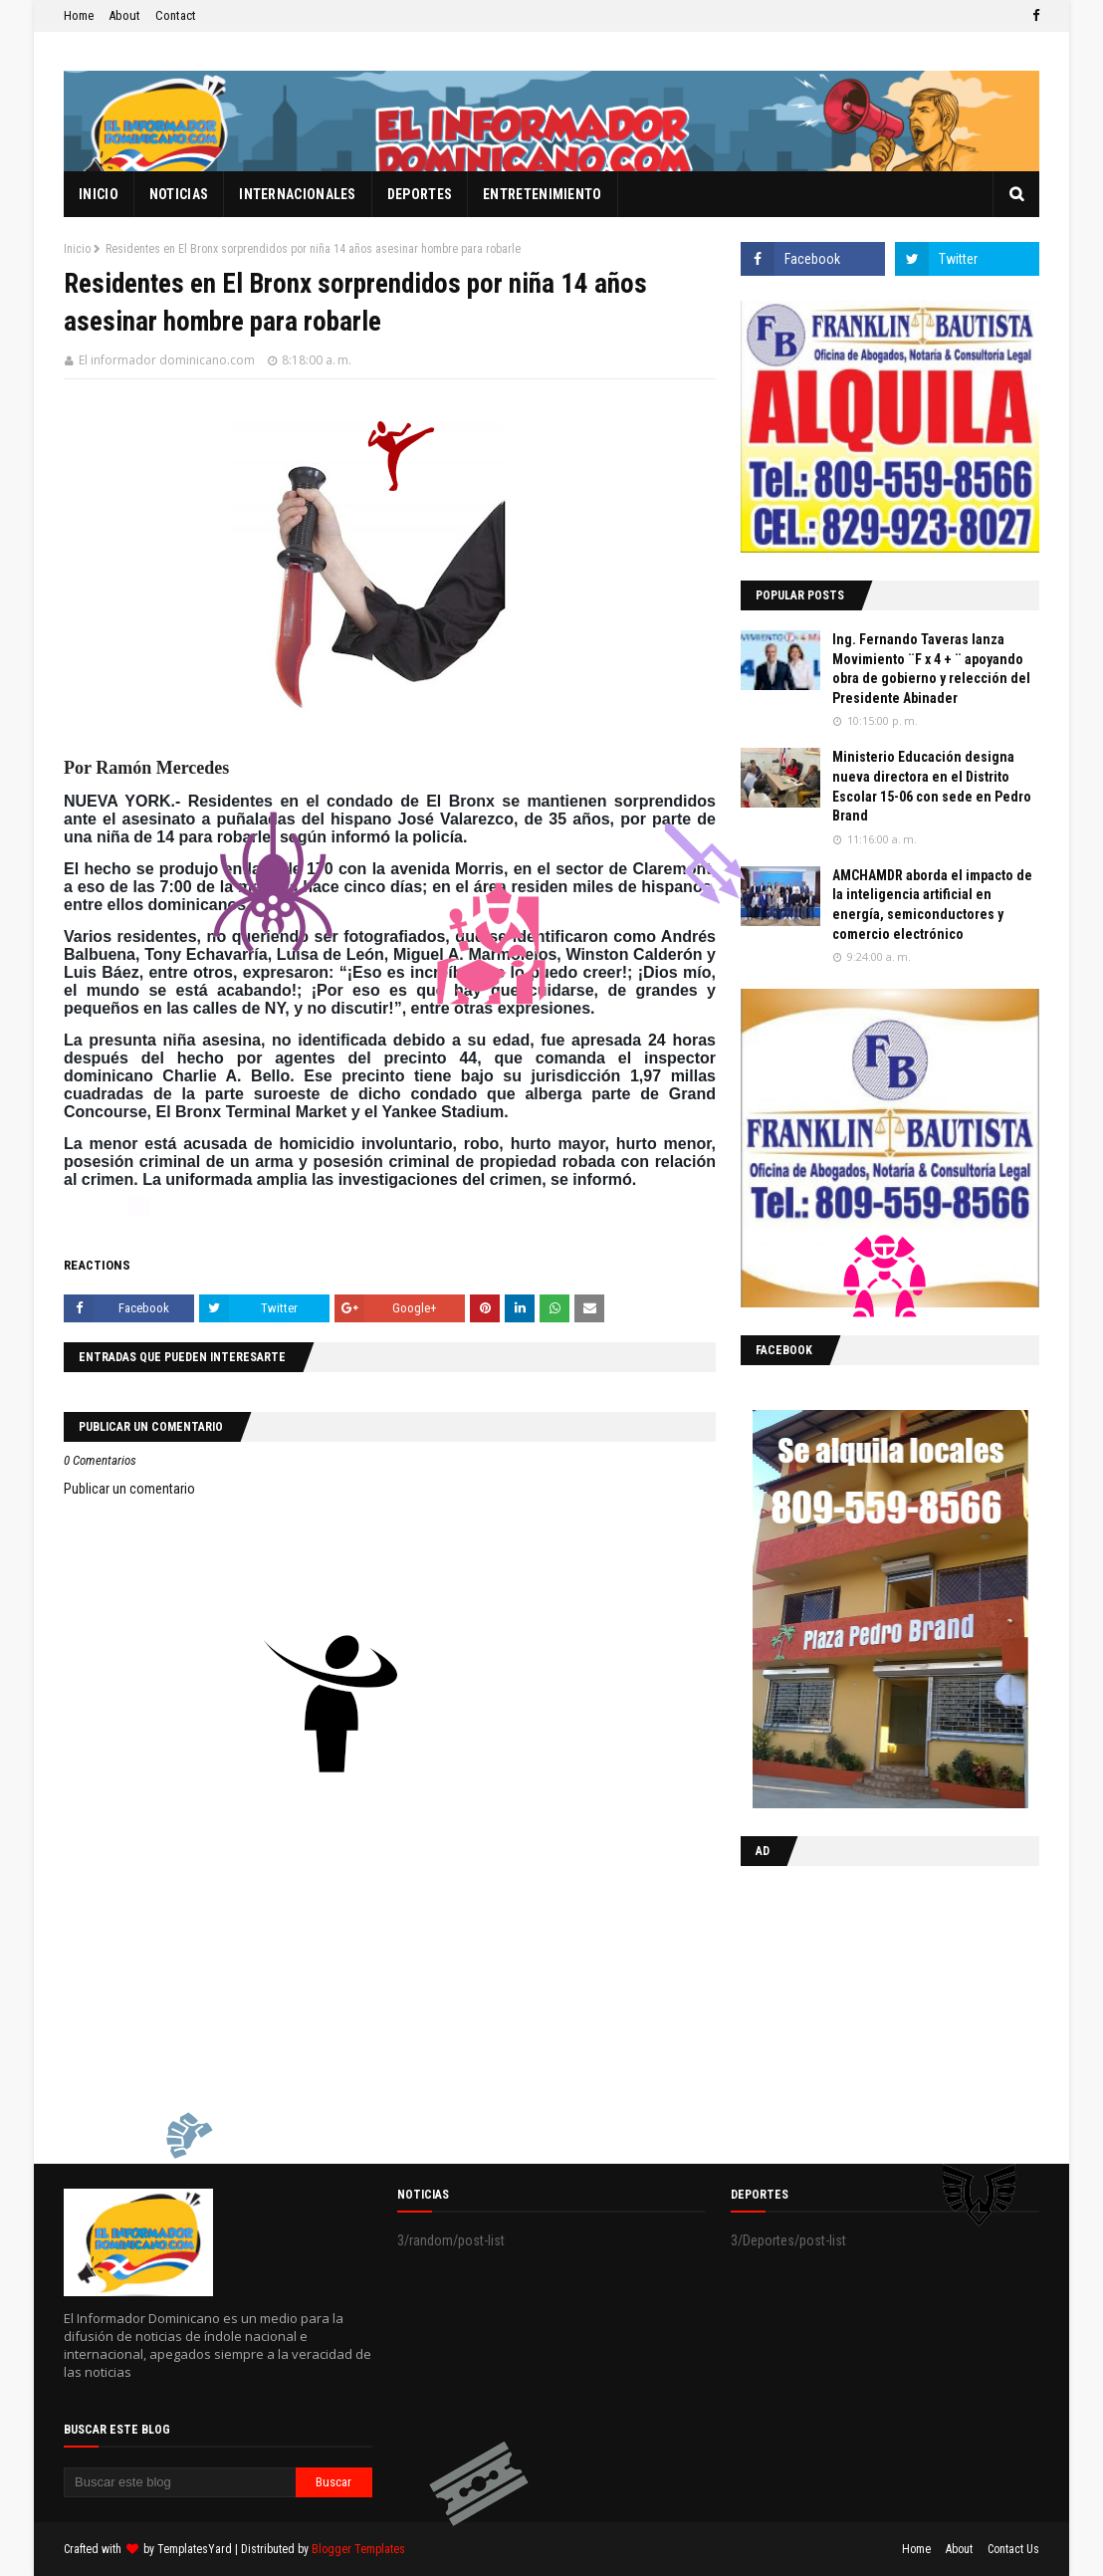  What do you see at coordinates (979, 2190) in the screenshot?
I see `guild or faction emblem in a game interface` at bounding box center [979, 2190].